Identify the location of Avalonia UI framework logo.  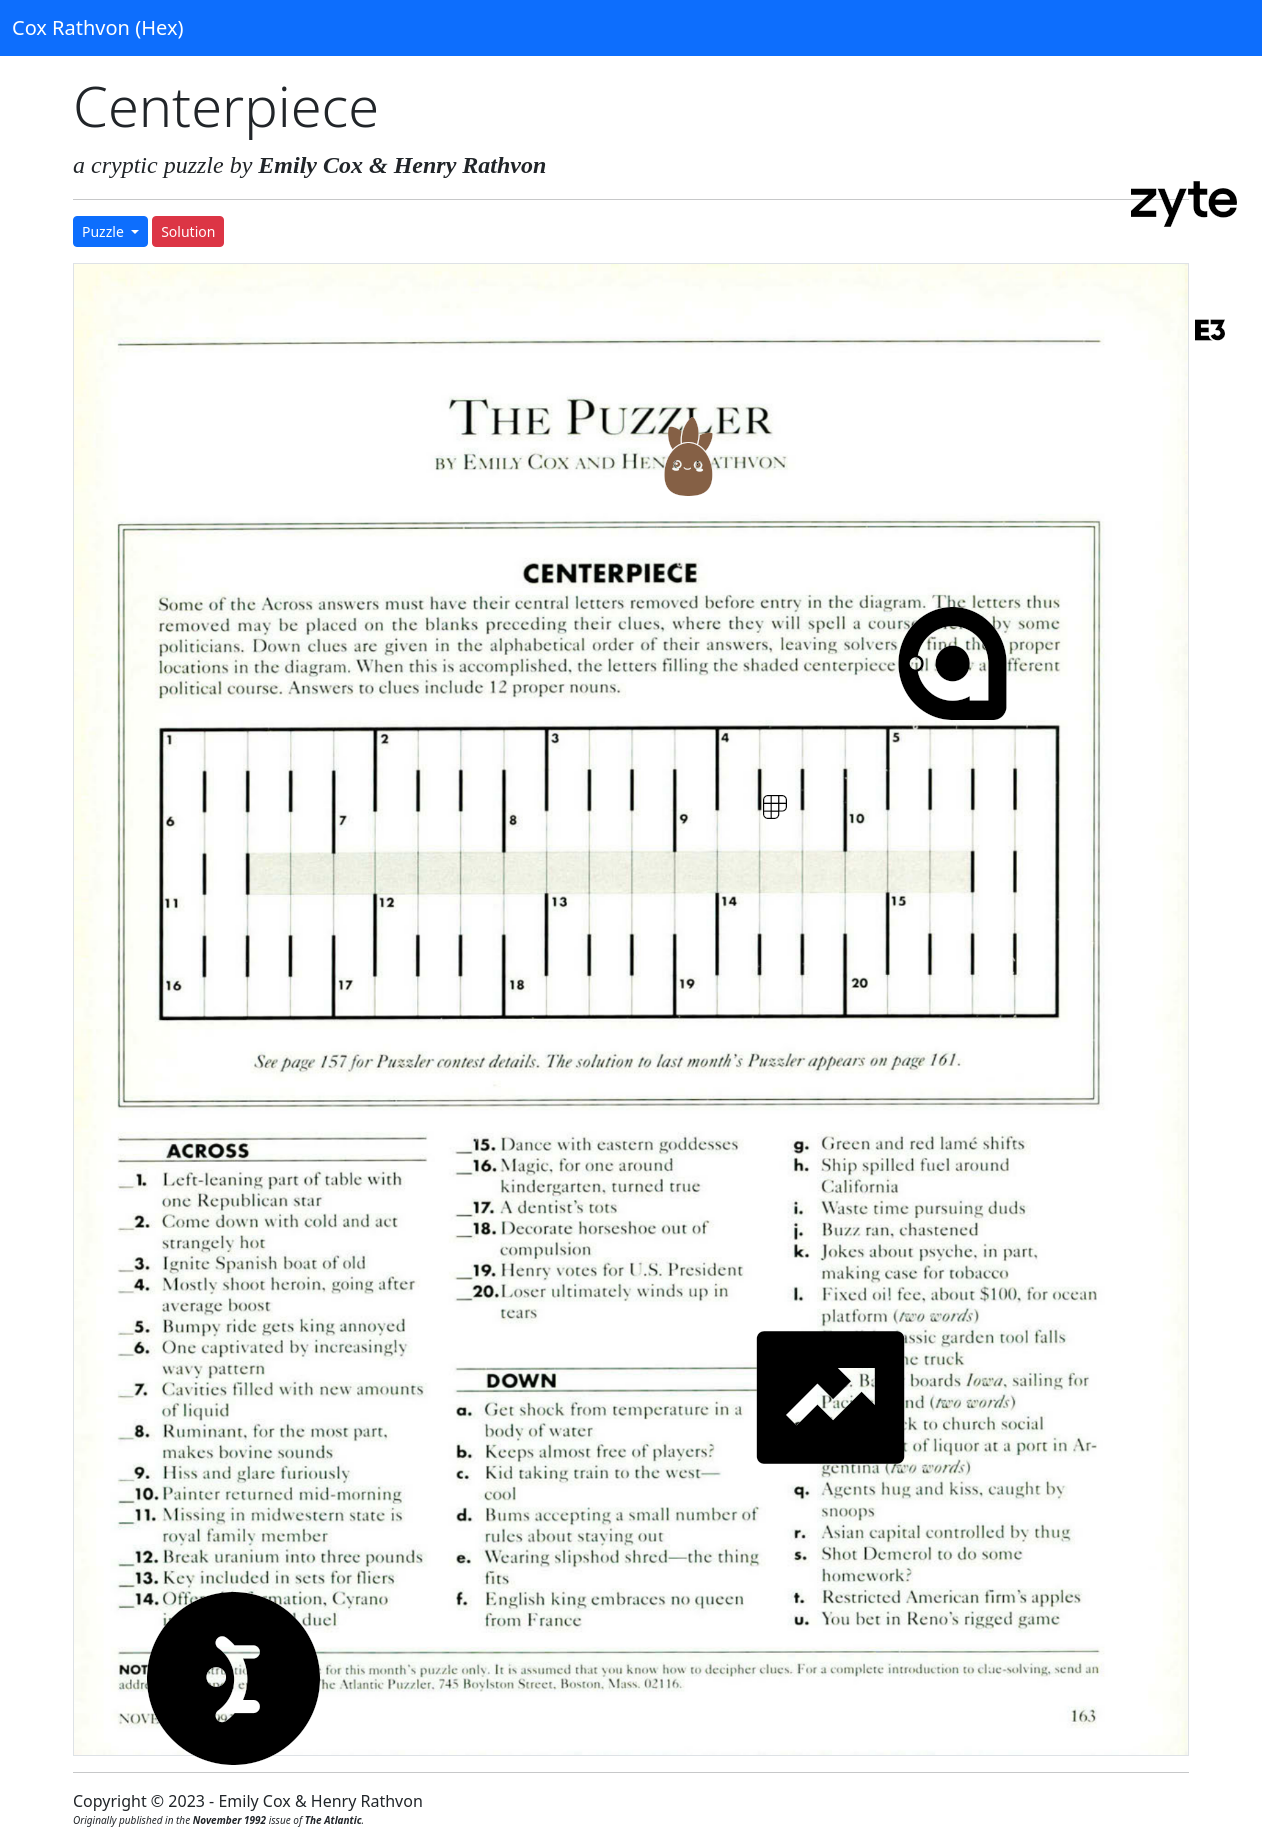
(952, 663).